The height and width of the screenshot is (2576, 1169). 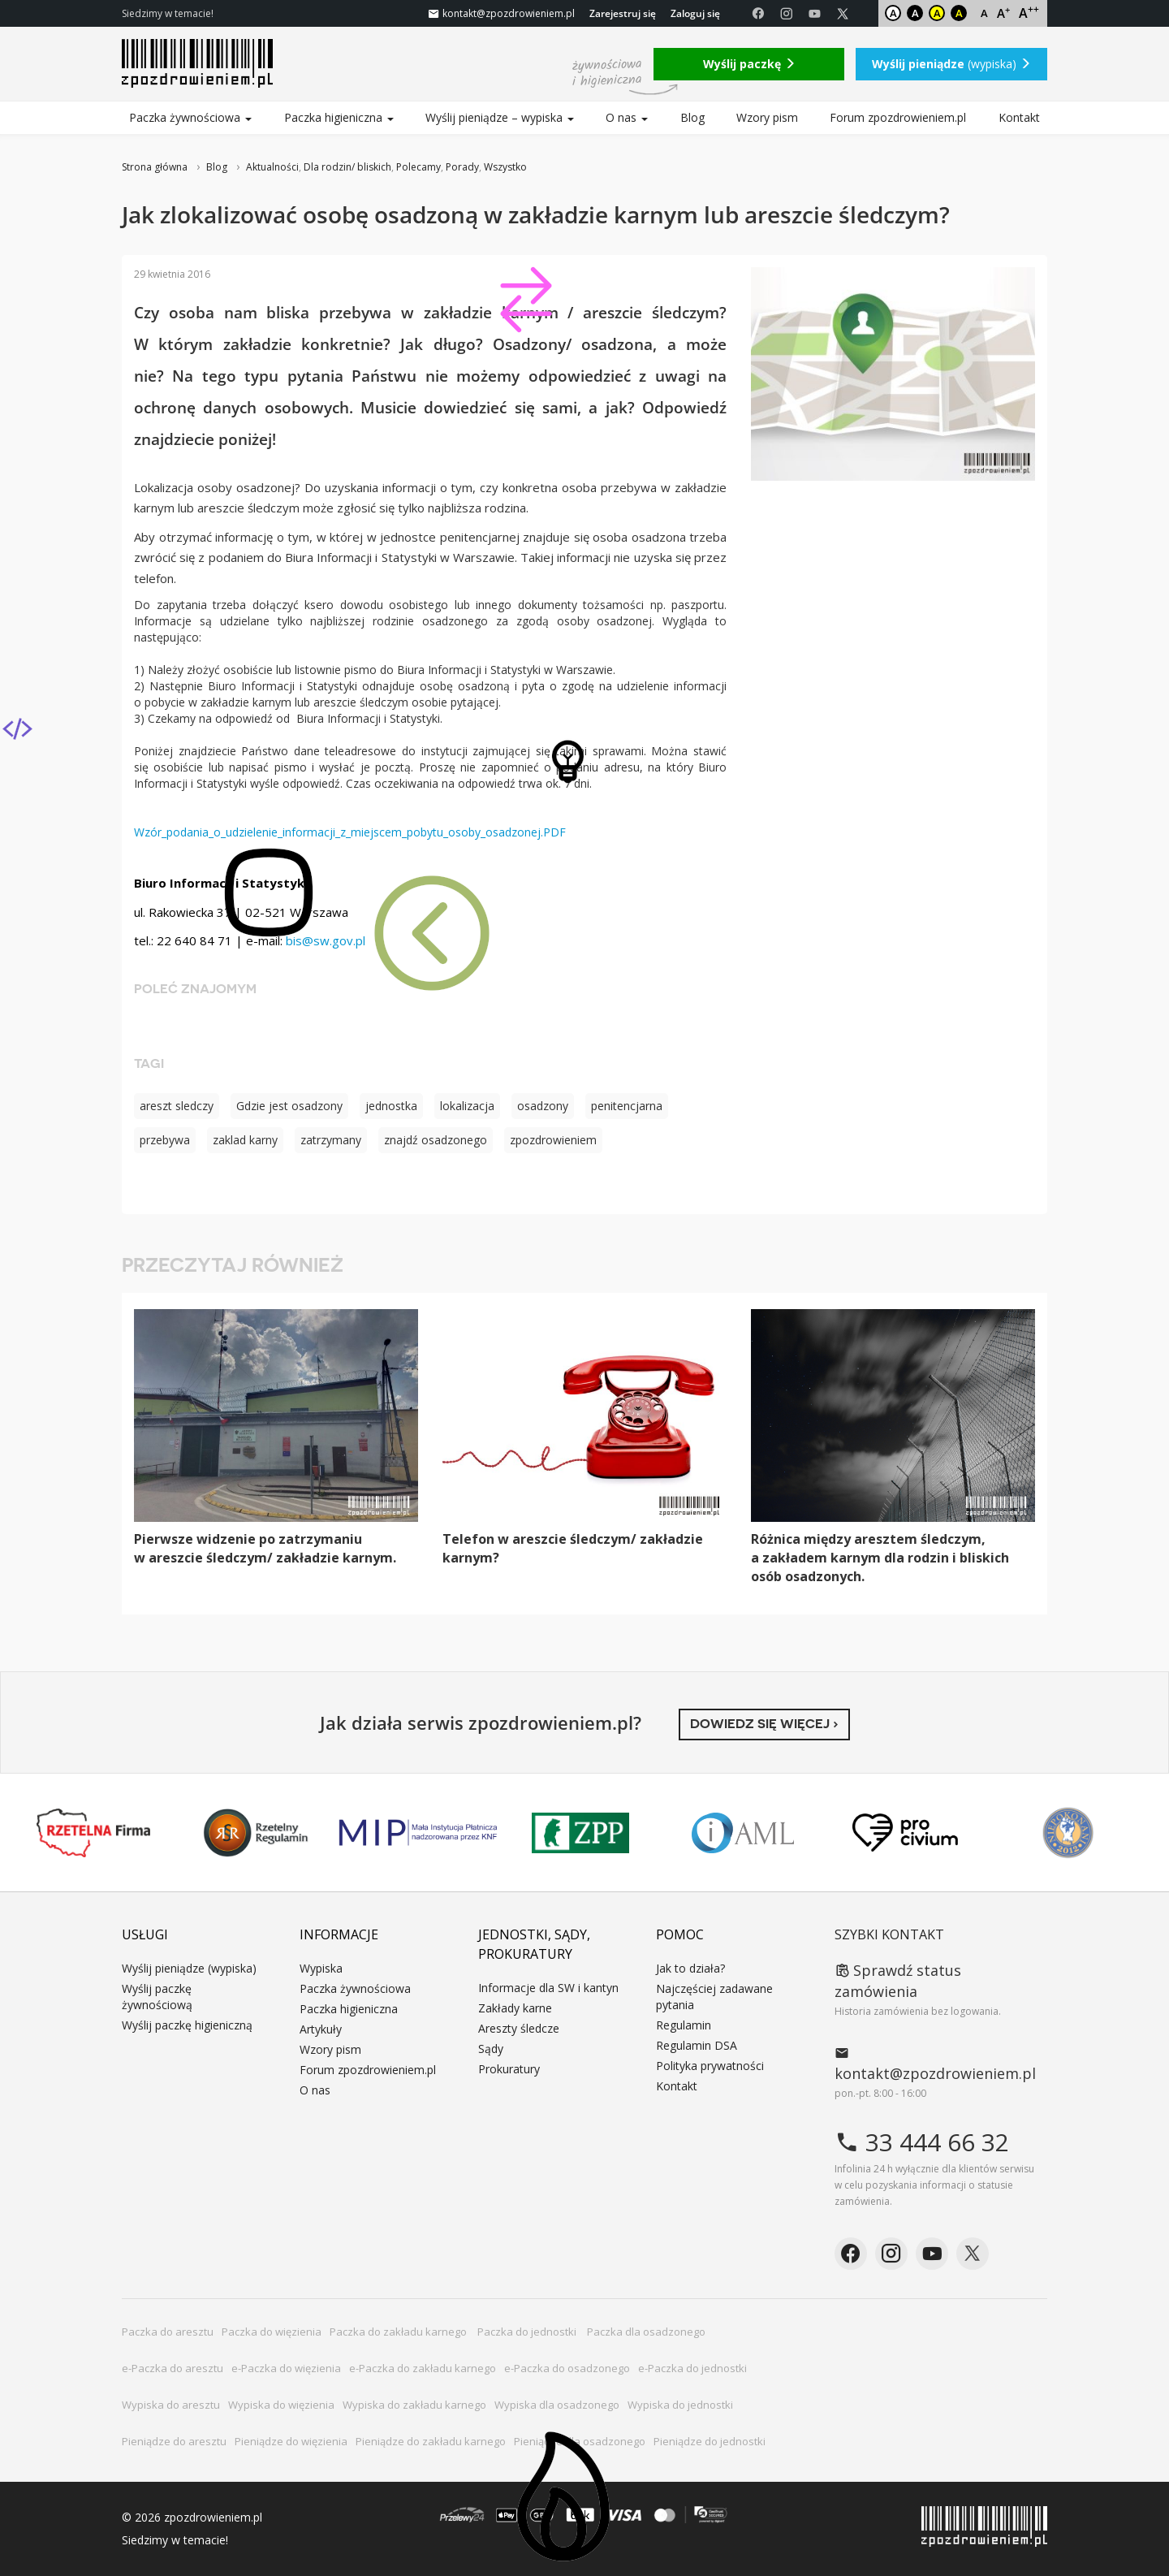 I want to click on view trending or hot content, so click(x=563, y=2496).